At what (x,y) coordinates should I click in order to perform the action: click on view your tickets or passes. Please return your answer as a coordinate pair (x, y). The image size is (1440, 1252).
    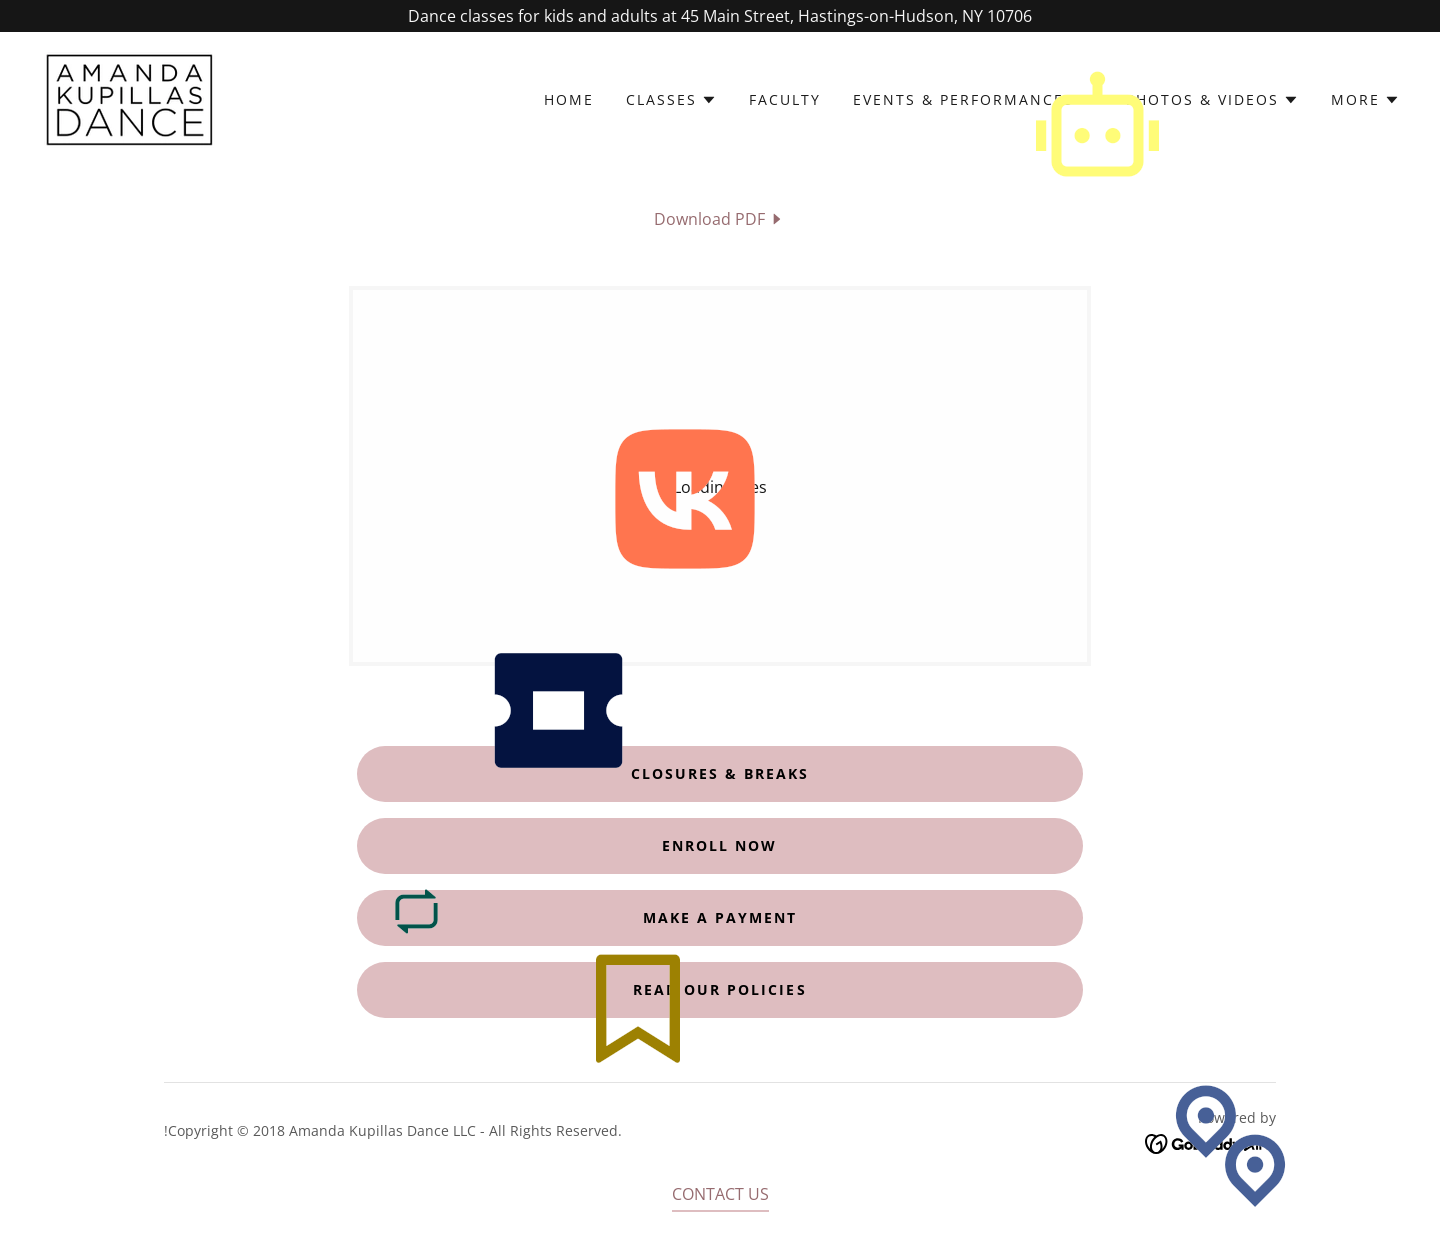
    Looking at the image, I should click on (558, 710).